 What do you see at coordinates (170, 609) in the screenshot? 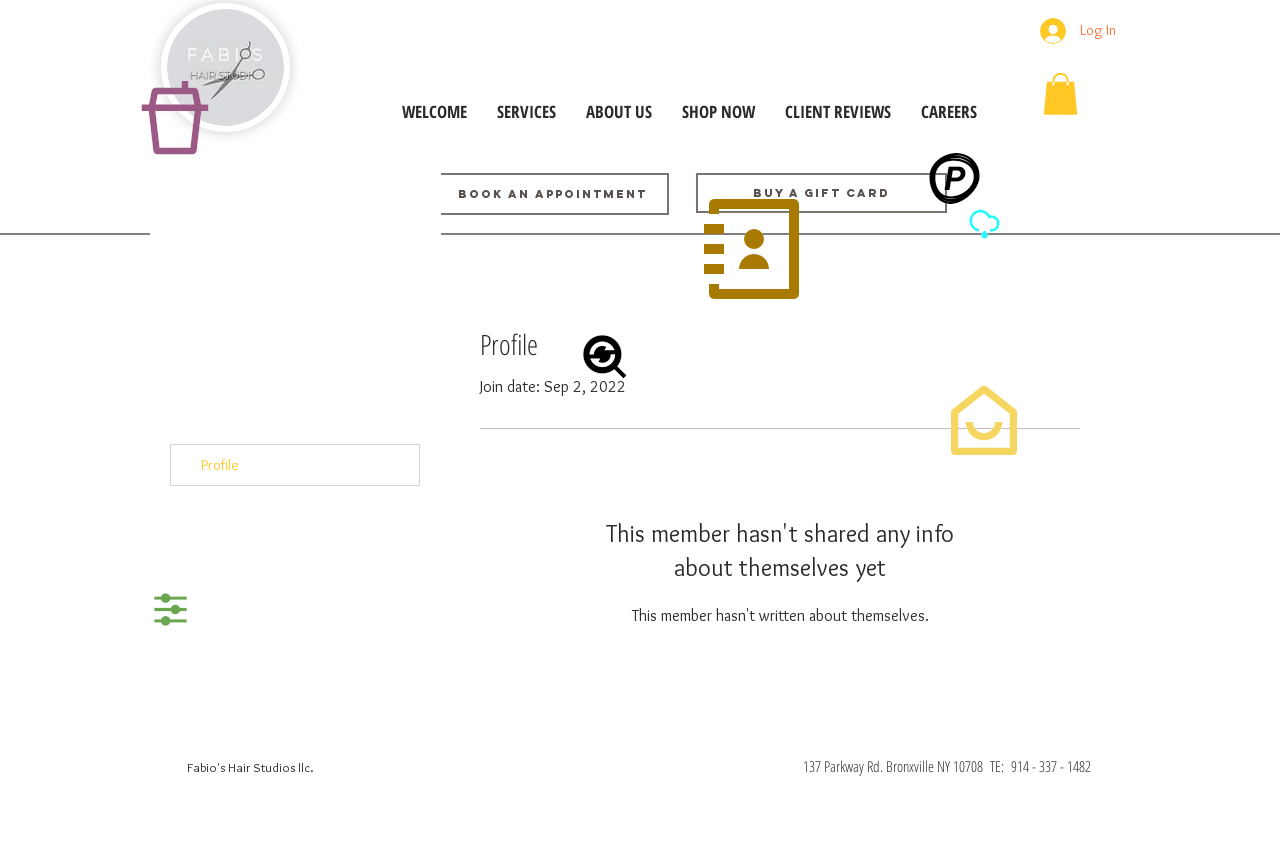
I see `adjust audio or equalizer settings` at bounding box center [170, 609].